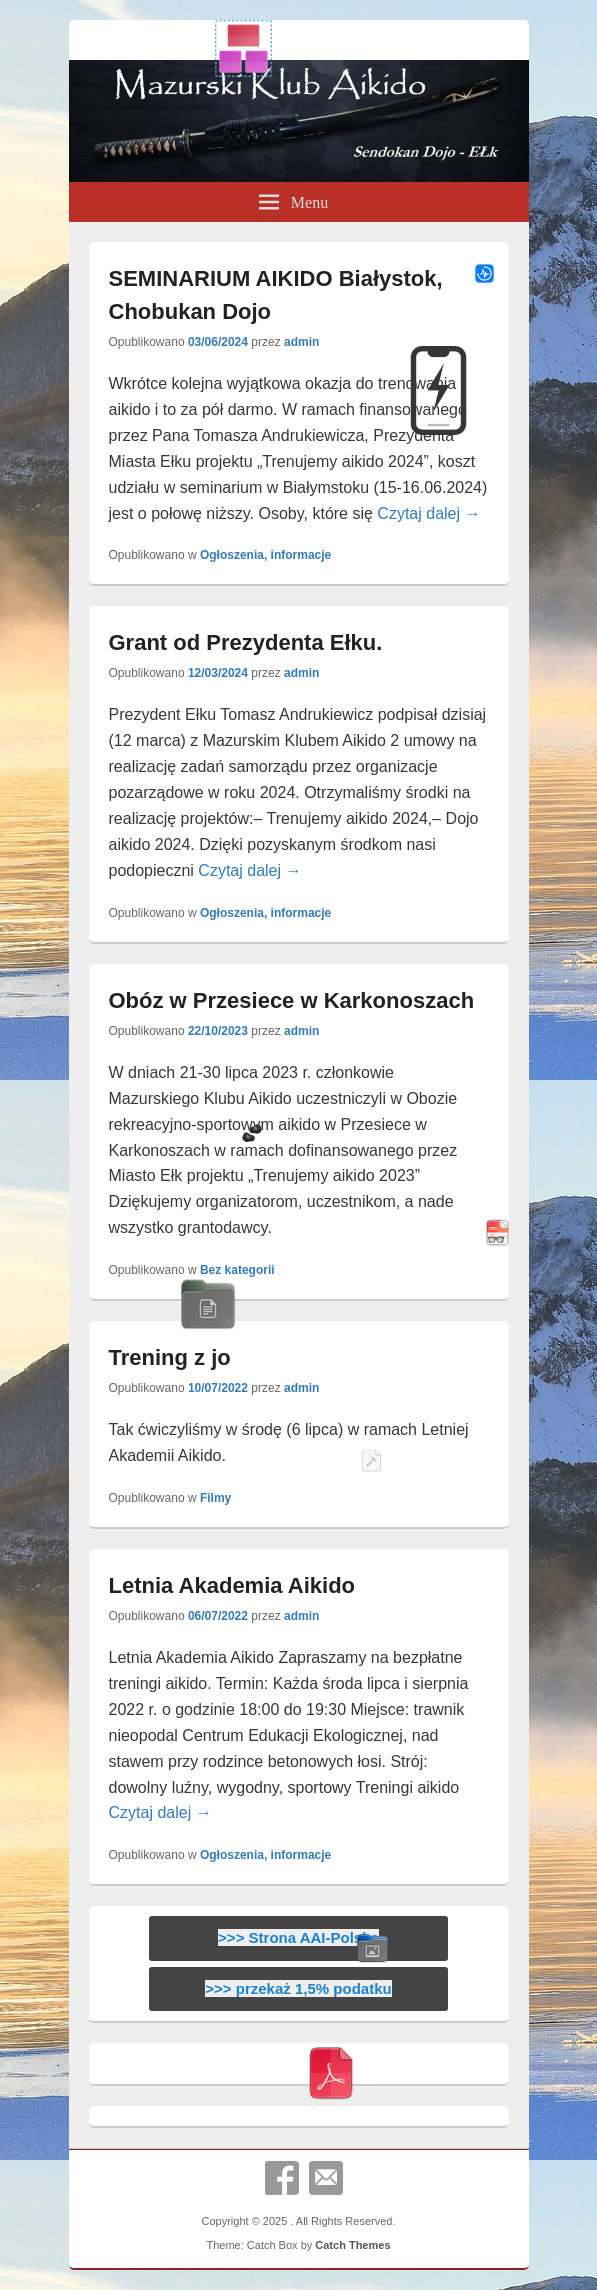  Describe the element at coordinates (372, 1947) in the screenshot. I see `open your pictures folder` at that location.